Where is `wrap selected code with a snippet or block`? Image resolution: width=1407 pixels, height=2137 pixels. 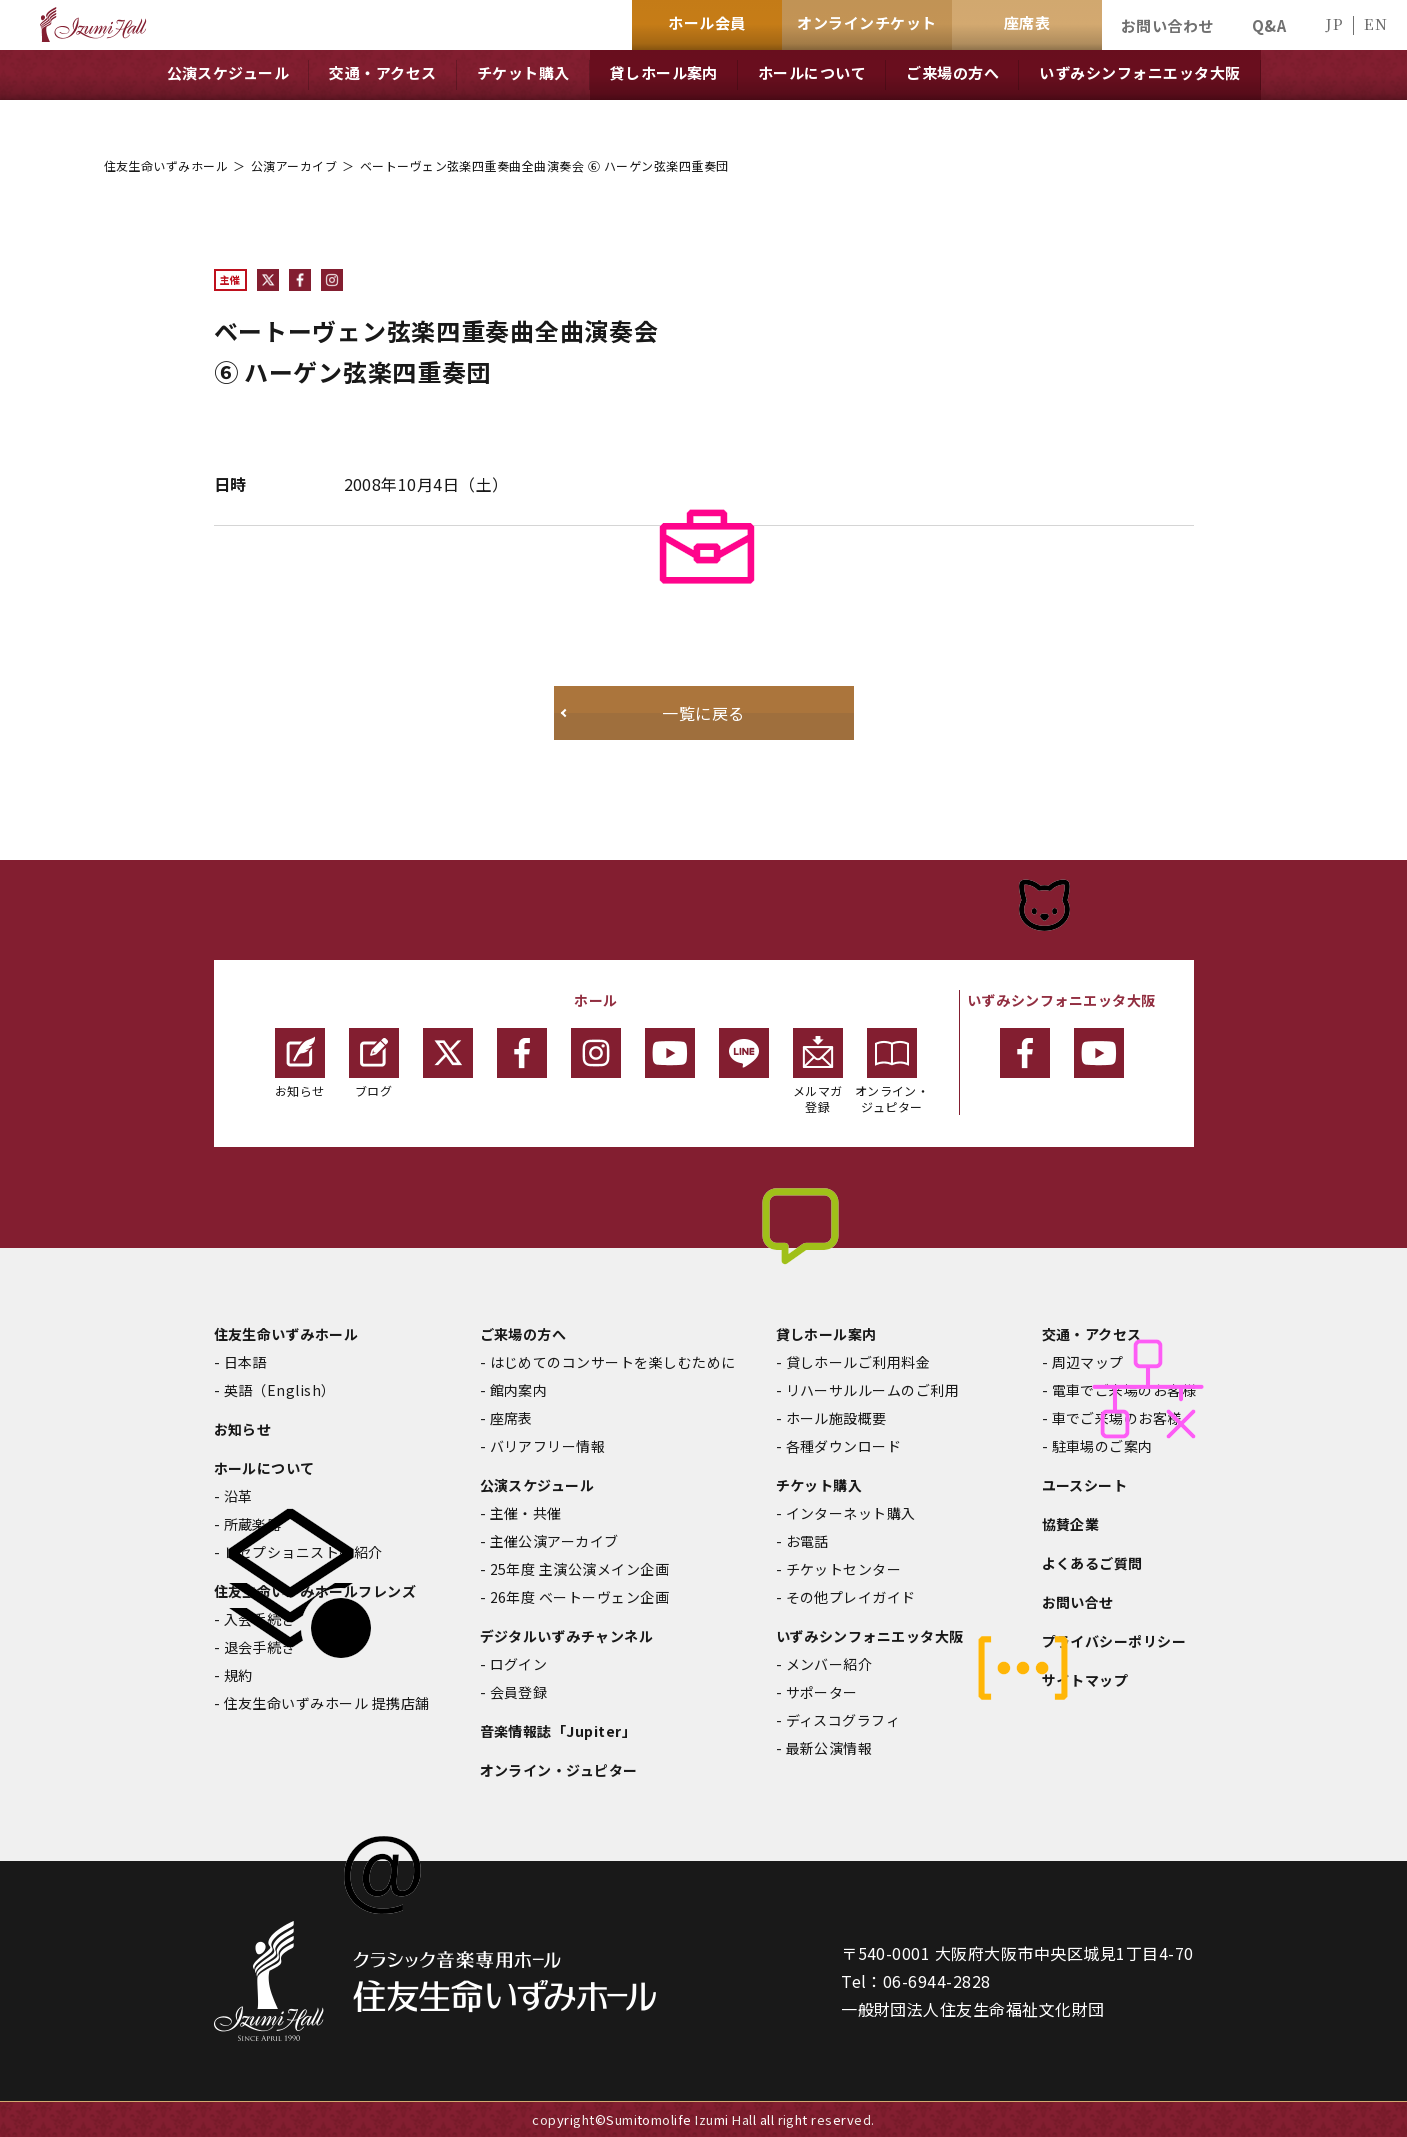
wrap selected code with a snippet or block is located at coordinates (1023, 1668).